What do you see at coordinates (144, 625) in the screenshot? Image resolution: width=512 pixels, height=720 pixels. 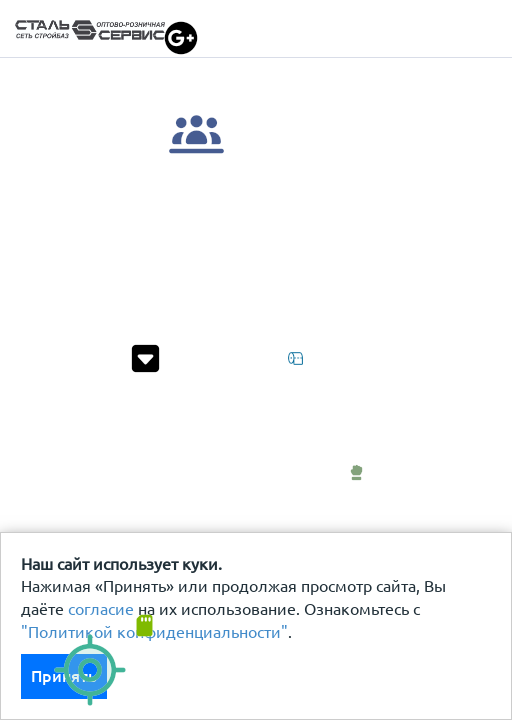 I see `access external storage` at bounding box center [144, 625].